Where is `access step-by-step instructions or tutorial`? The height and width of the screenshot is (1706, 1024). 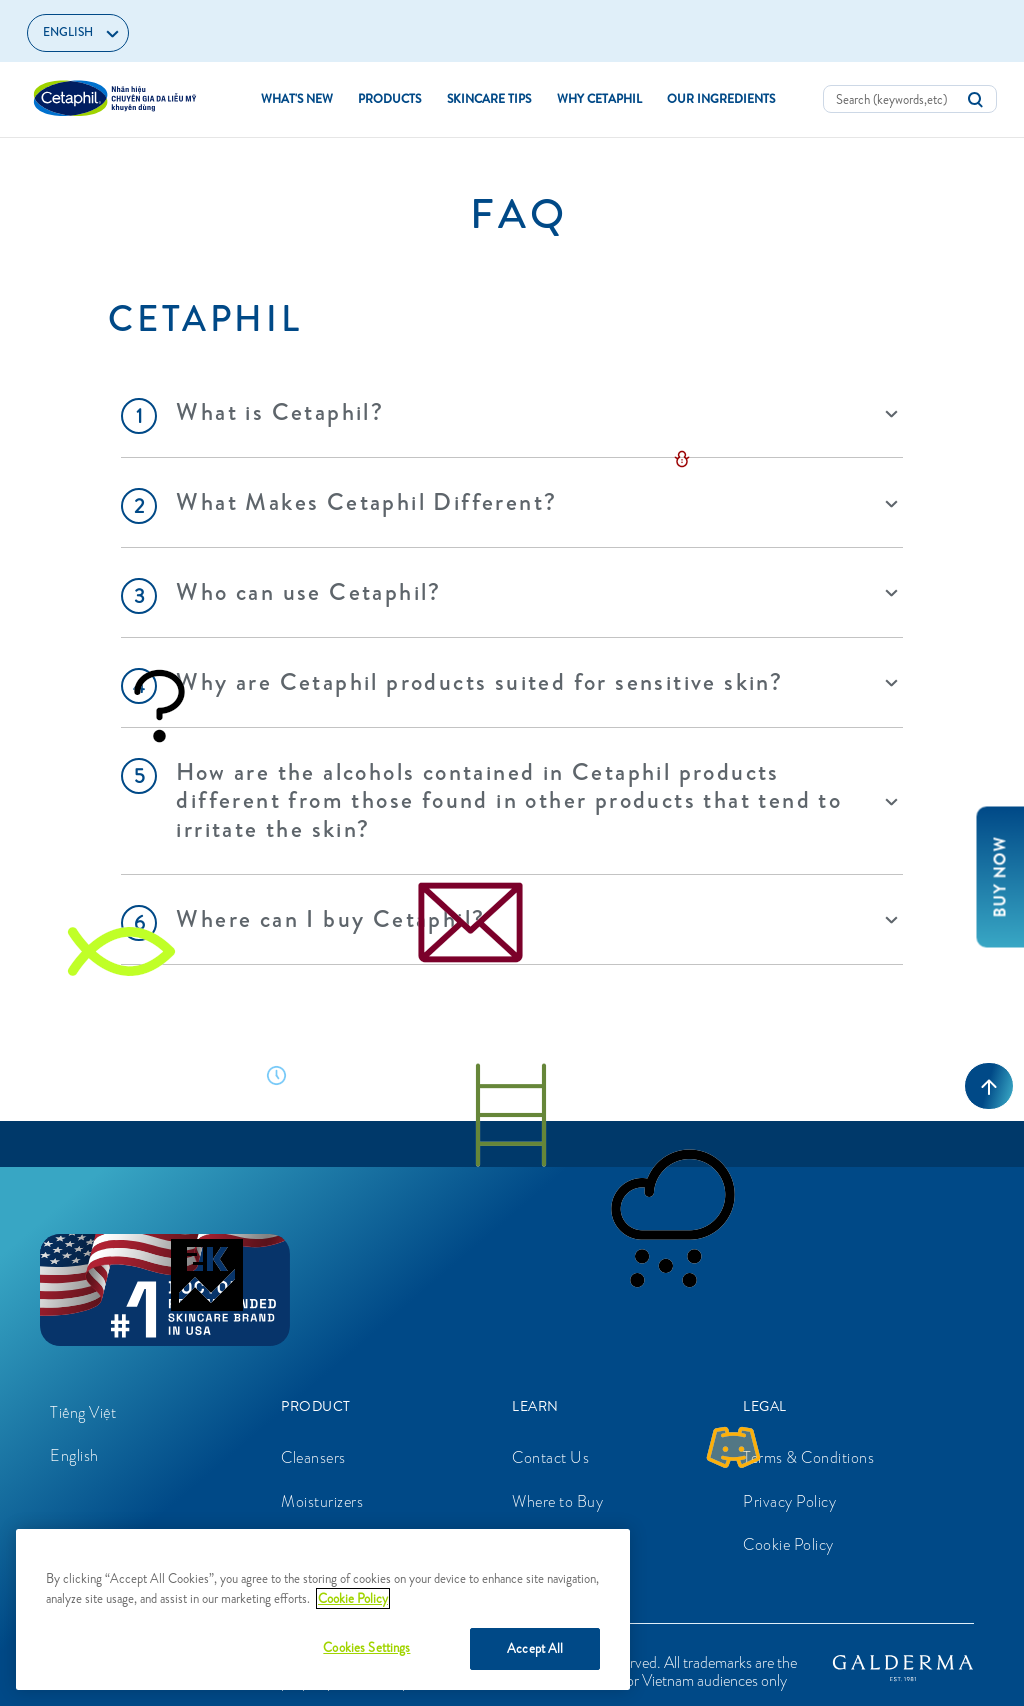
access step-by-step instructions or tutorial is located at coordinates (511, 1115).